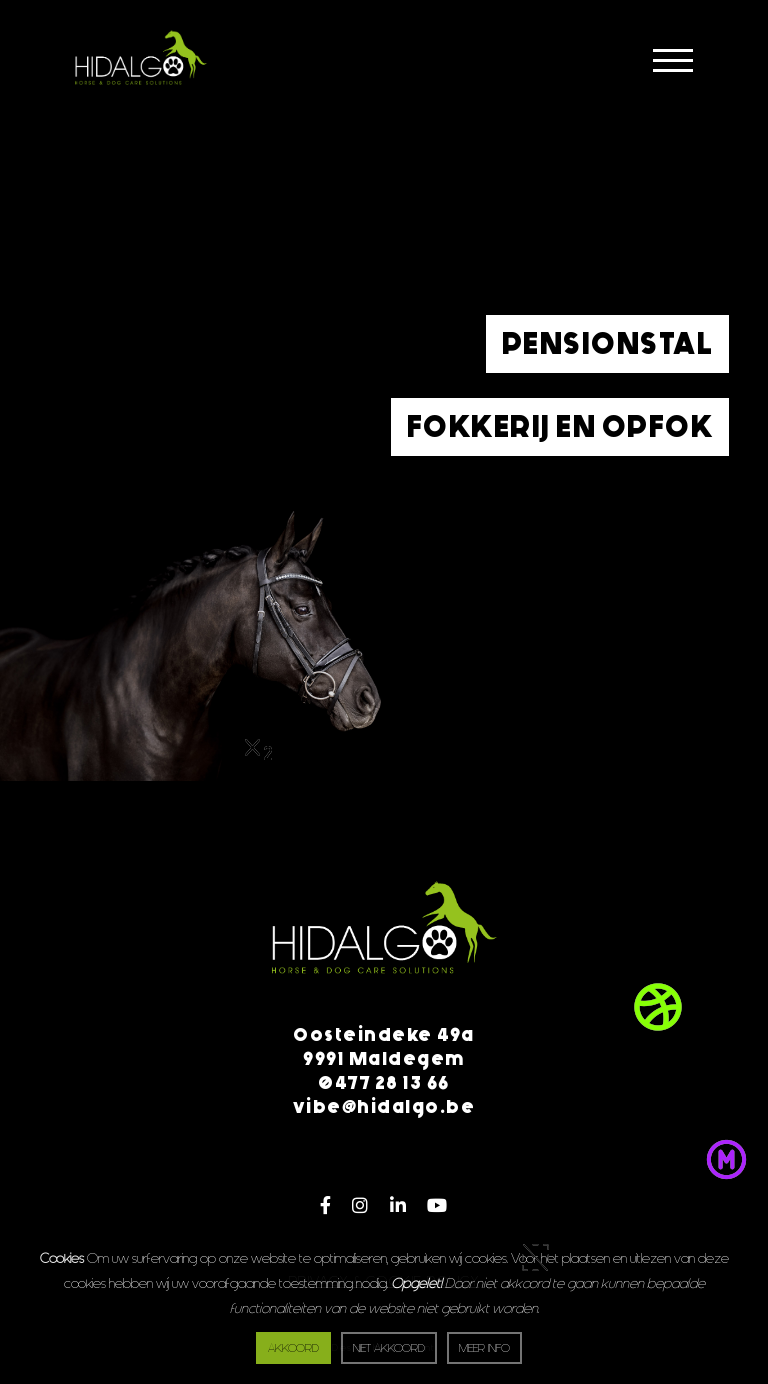 The image size is (768, 1384). I want to click on format text as subscript, so click(257, 749).